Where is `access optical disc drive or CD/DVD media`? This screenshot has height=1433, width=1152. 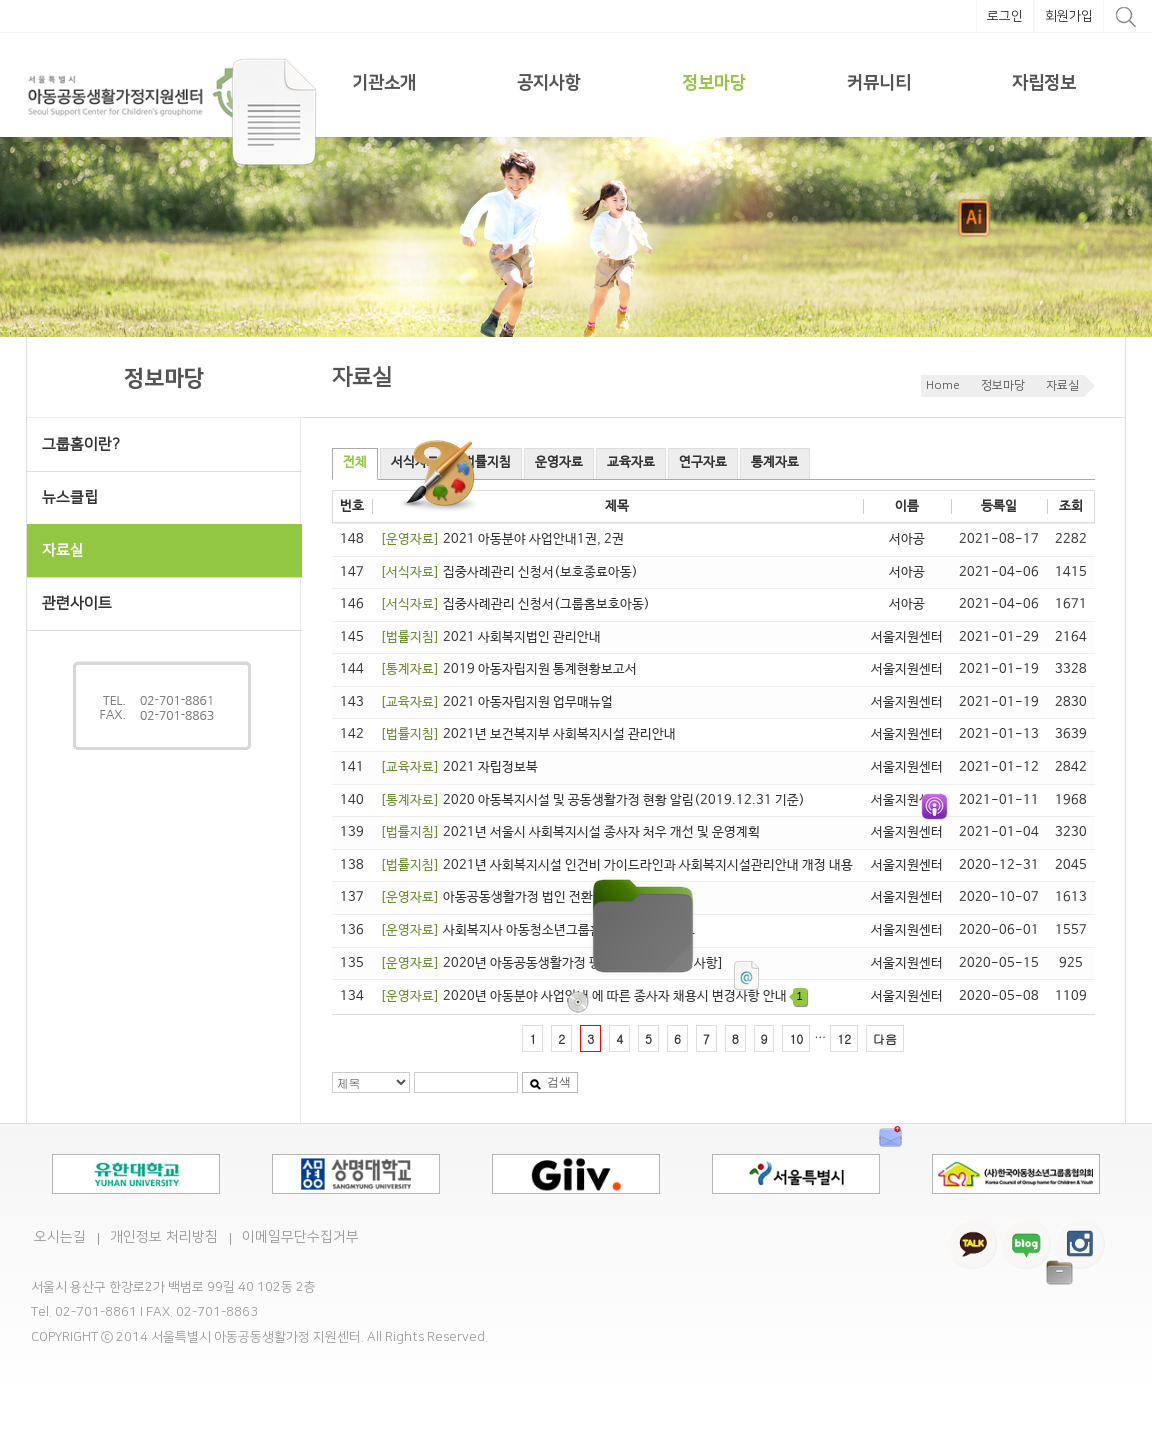
access optical disc drive or CD/DVD media is located at coordinates (578, 1002).